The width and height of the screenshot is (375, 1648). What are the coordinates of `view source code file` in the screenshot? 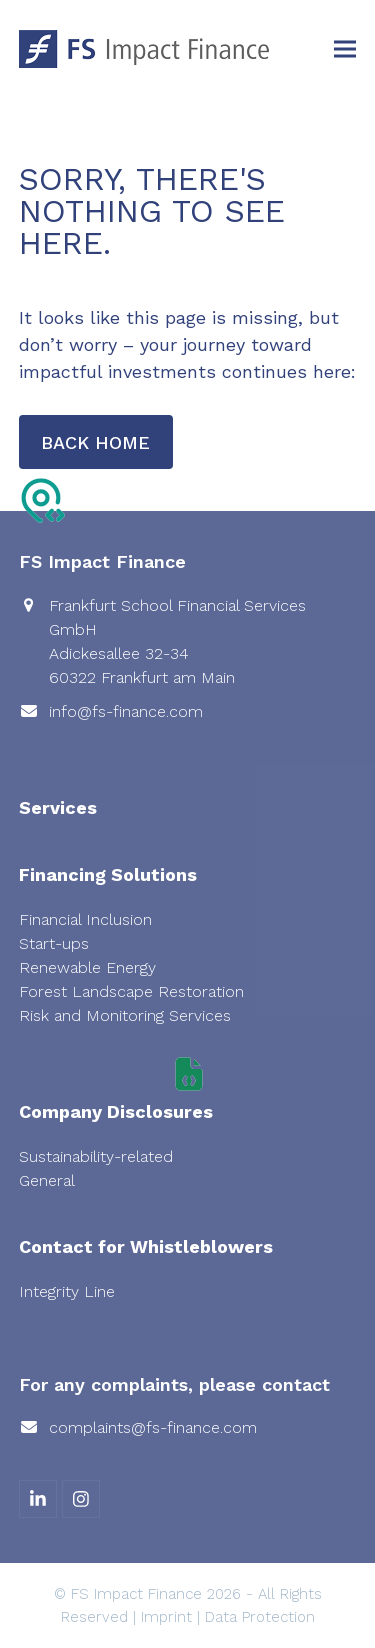 It's located at (189, 1074).